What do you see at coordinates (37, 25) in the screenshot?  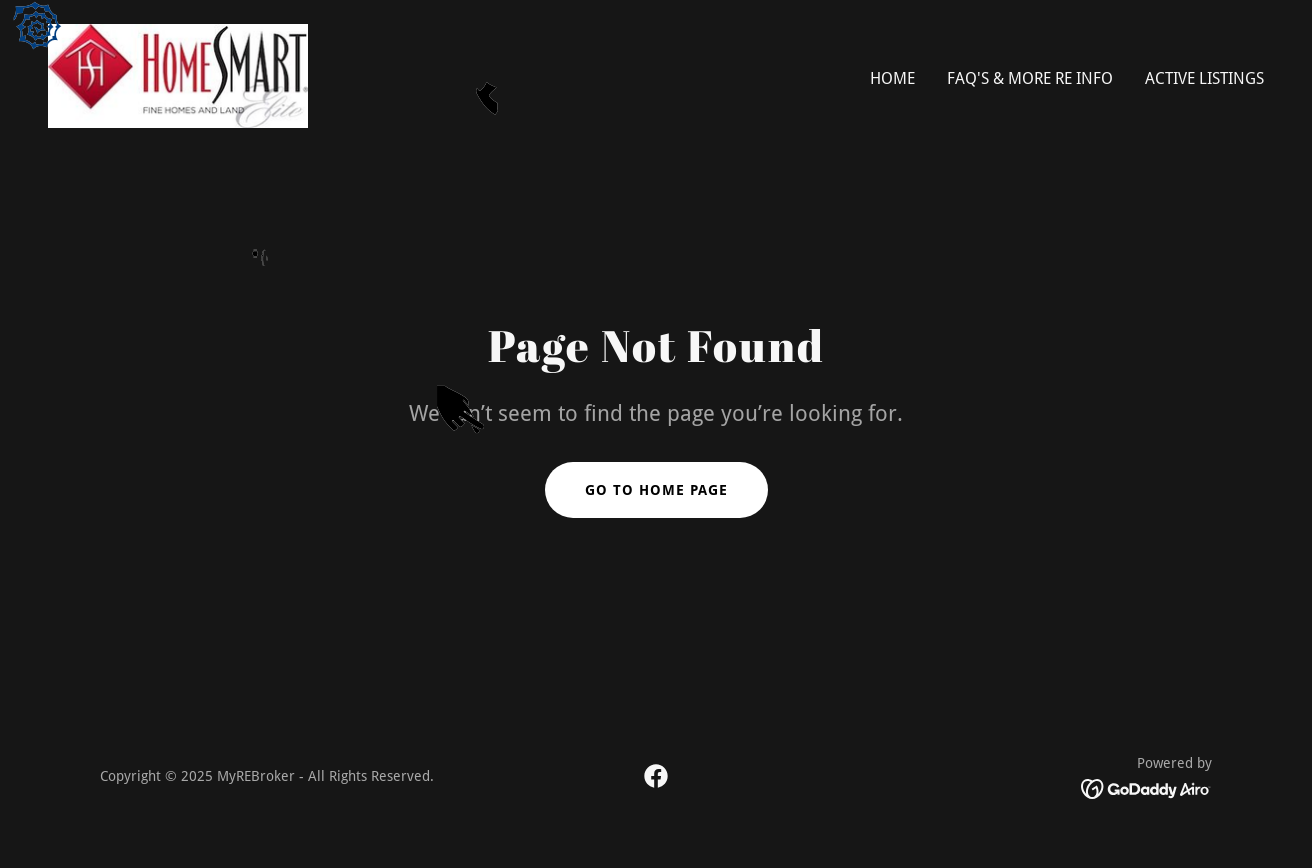 I see `represents a trap or hazard in gameplay` at bounding box center [37, 25].